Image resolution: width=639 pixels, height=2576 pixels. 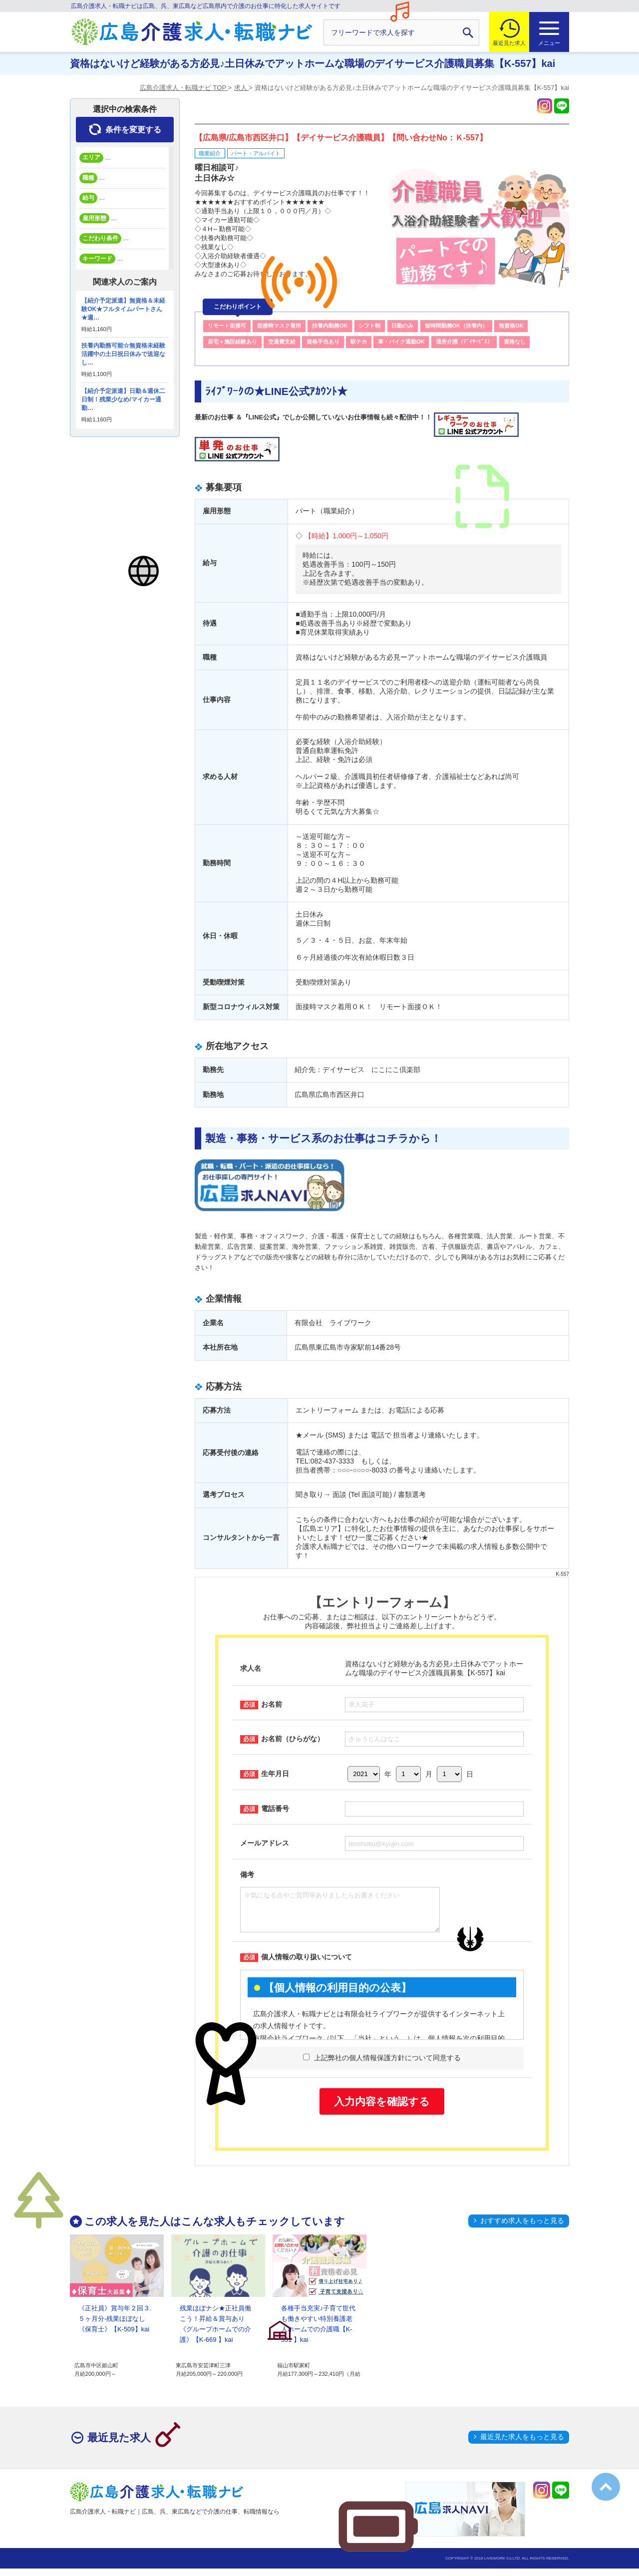 What do you see at coordinates (226, 2061) in the screenshot?
I see `view sponsor tiers and levels` at bounding box center [226, 2061].